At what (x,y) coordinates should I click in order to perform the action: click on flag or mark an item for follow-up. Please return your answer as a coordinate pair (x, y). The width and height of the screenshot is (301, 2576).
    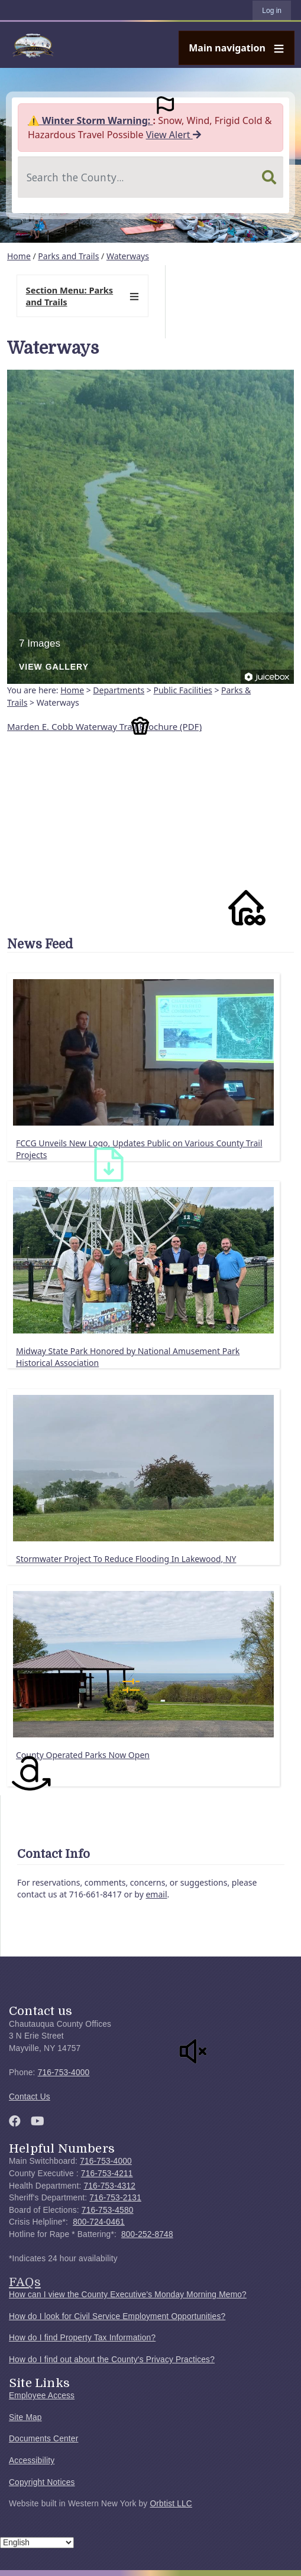
    Looking at the image, I should click on (164, 105).